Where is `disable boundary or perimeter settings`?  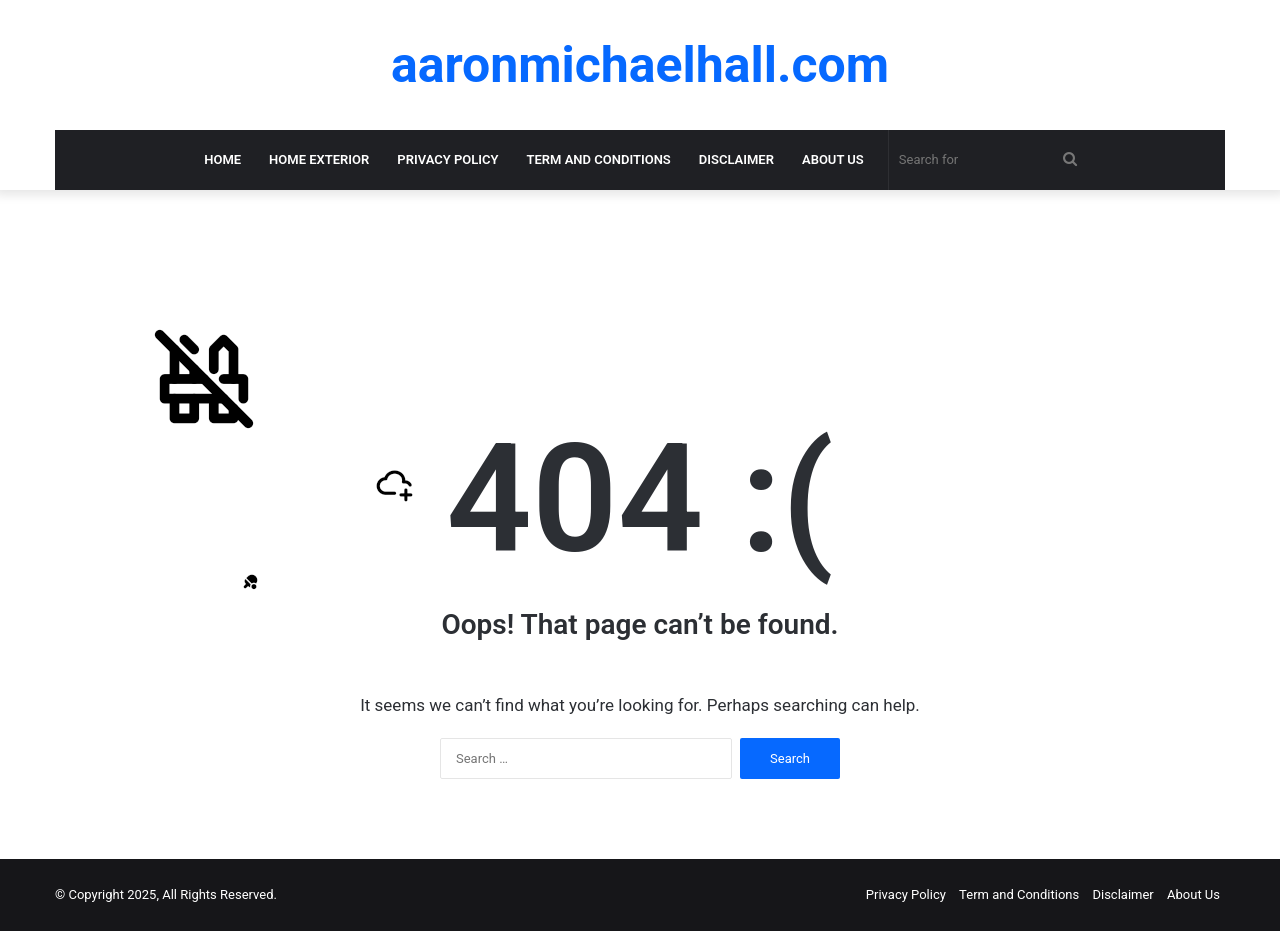
disable boundary or perimeter settings is located at coordinates (204, 379).